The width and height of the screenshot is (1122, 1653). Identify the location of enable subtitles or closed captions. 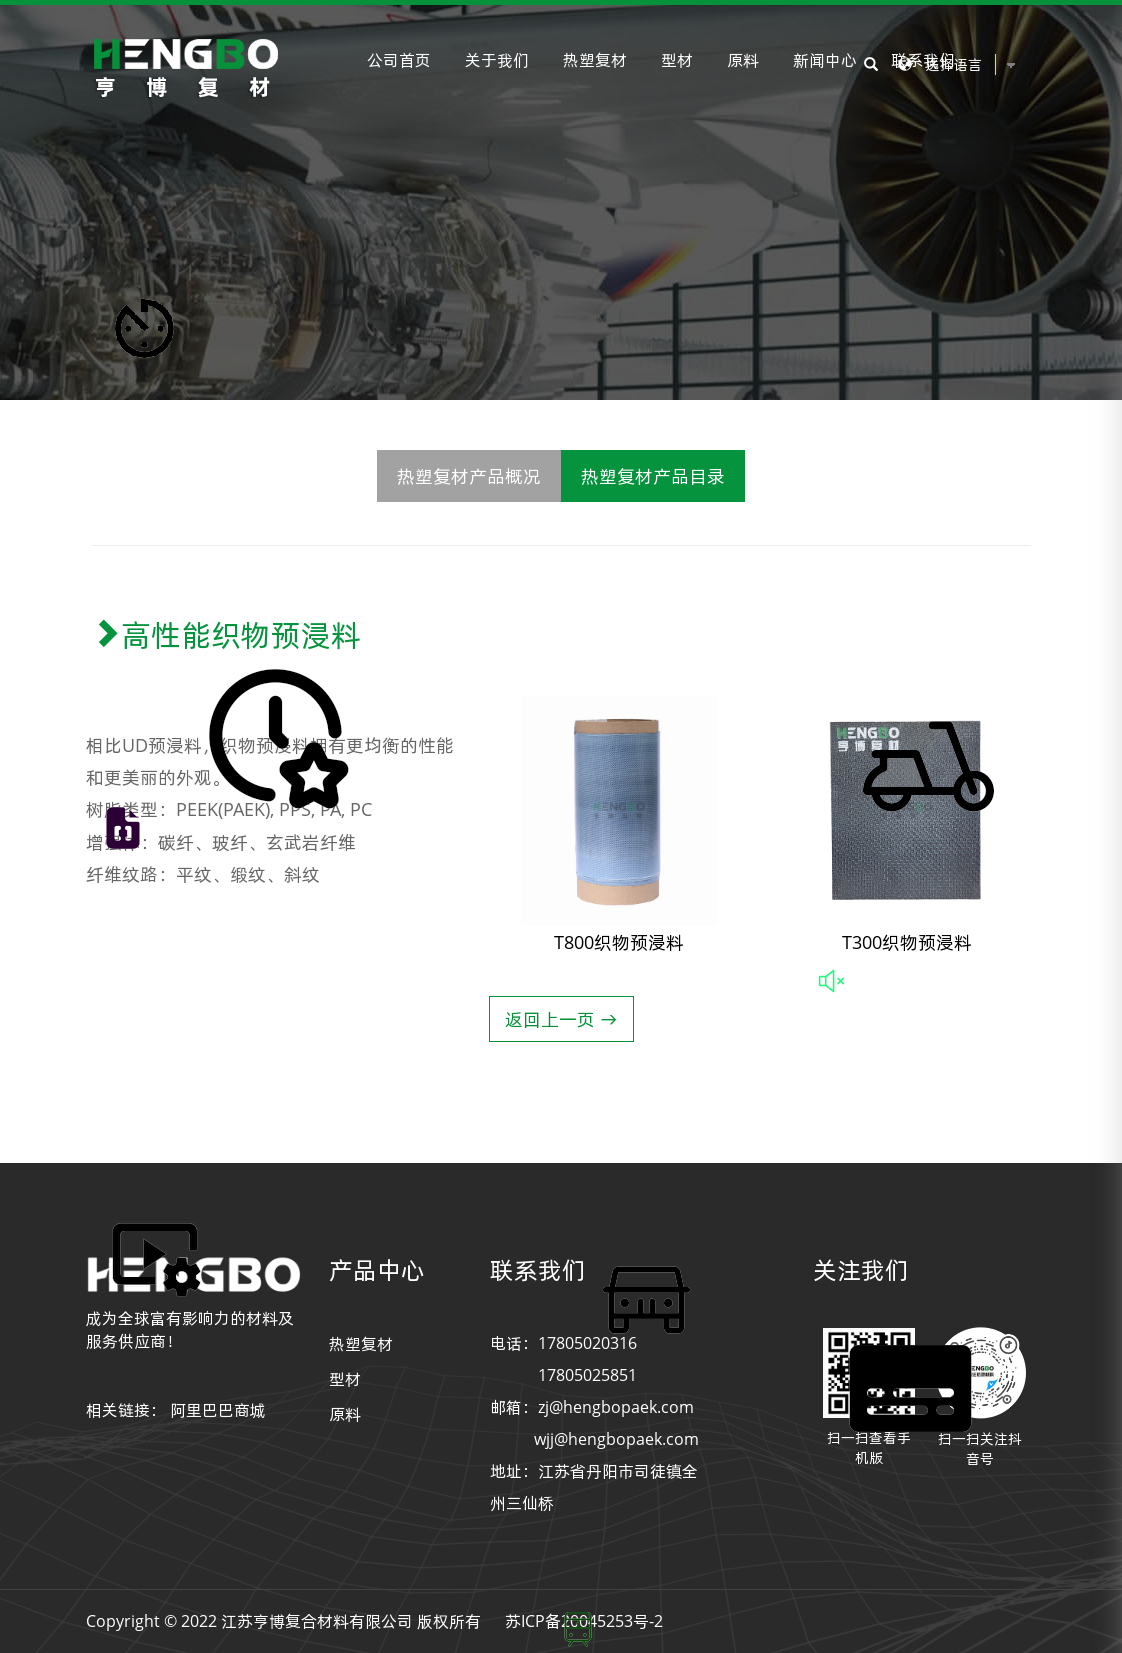
(910, 1388).